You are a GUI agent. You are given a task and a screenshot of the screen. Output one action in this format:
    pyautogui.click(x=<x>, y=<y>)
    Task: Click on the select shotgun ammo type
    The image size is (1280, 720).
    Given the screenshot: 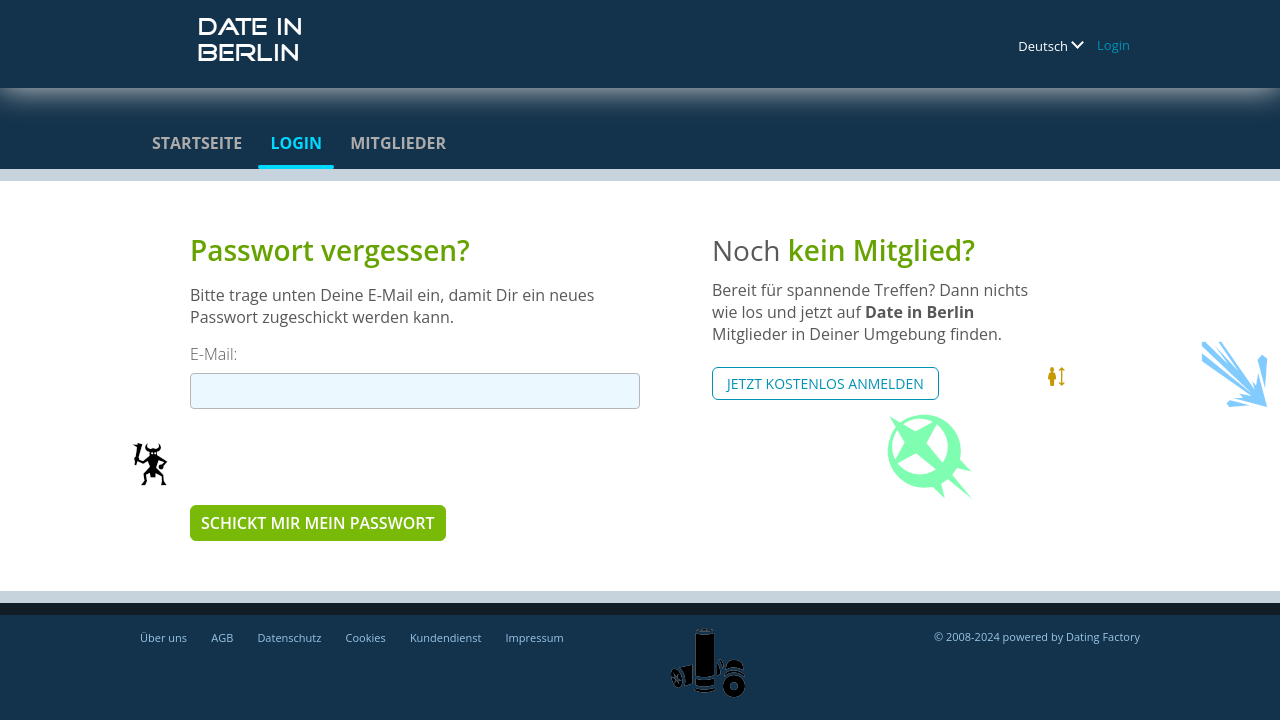 What is the action you would take?
    pyautogui.click(x=708, y=663)
    